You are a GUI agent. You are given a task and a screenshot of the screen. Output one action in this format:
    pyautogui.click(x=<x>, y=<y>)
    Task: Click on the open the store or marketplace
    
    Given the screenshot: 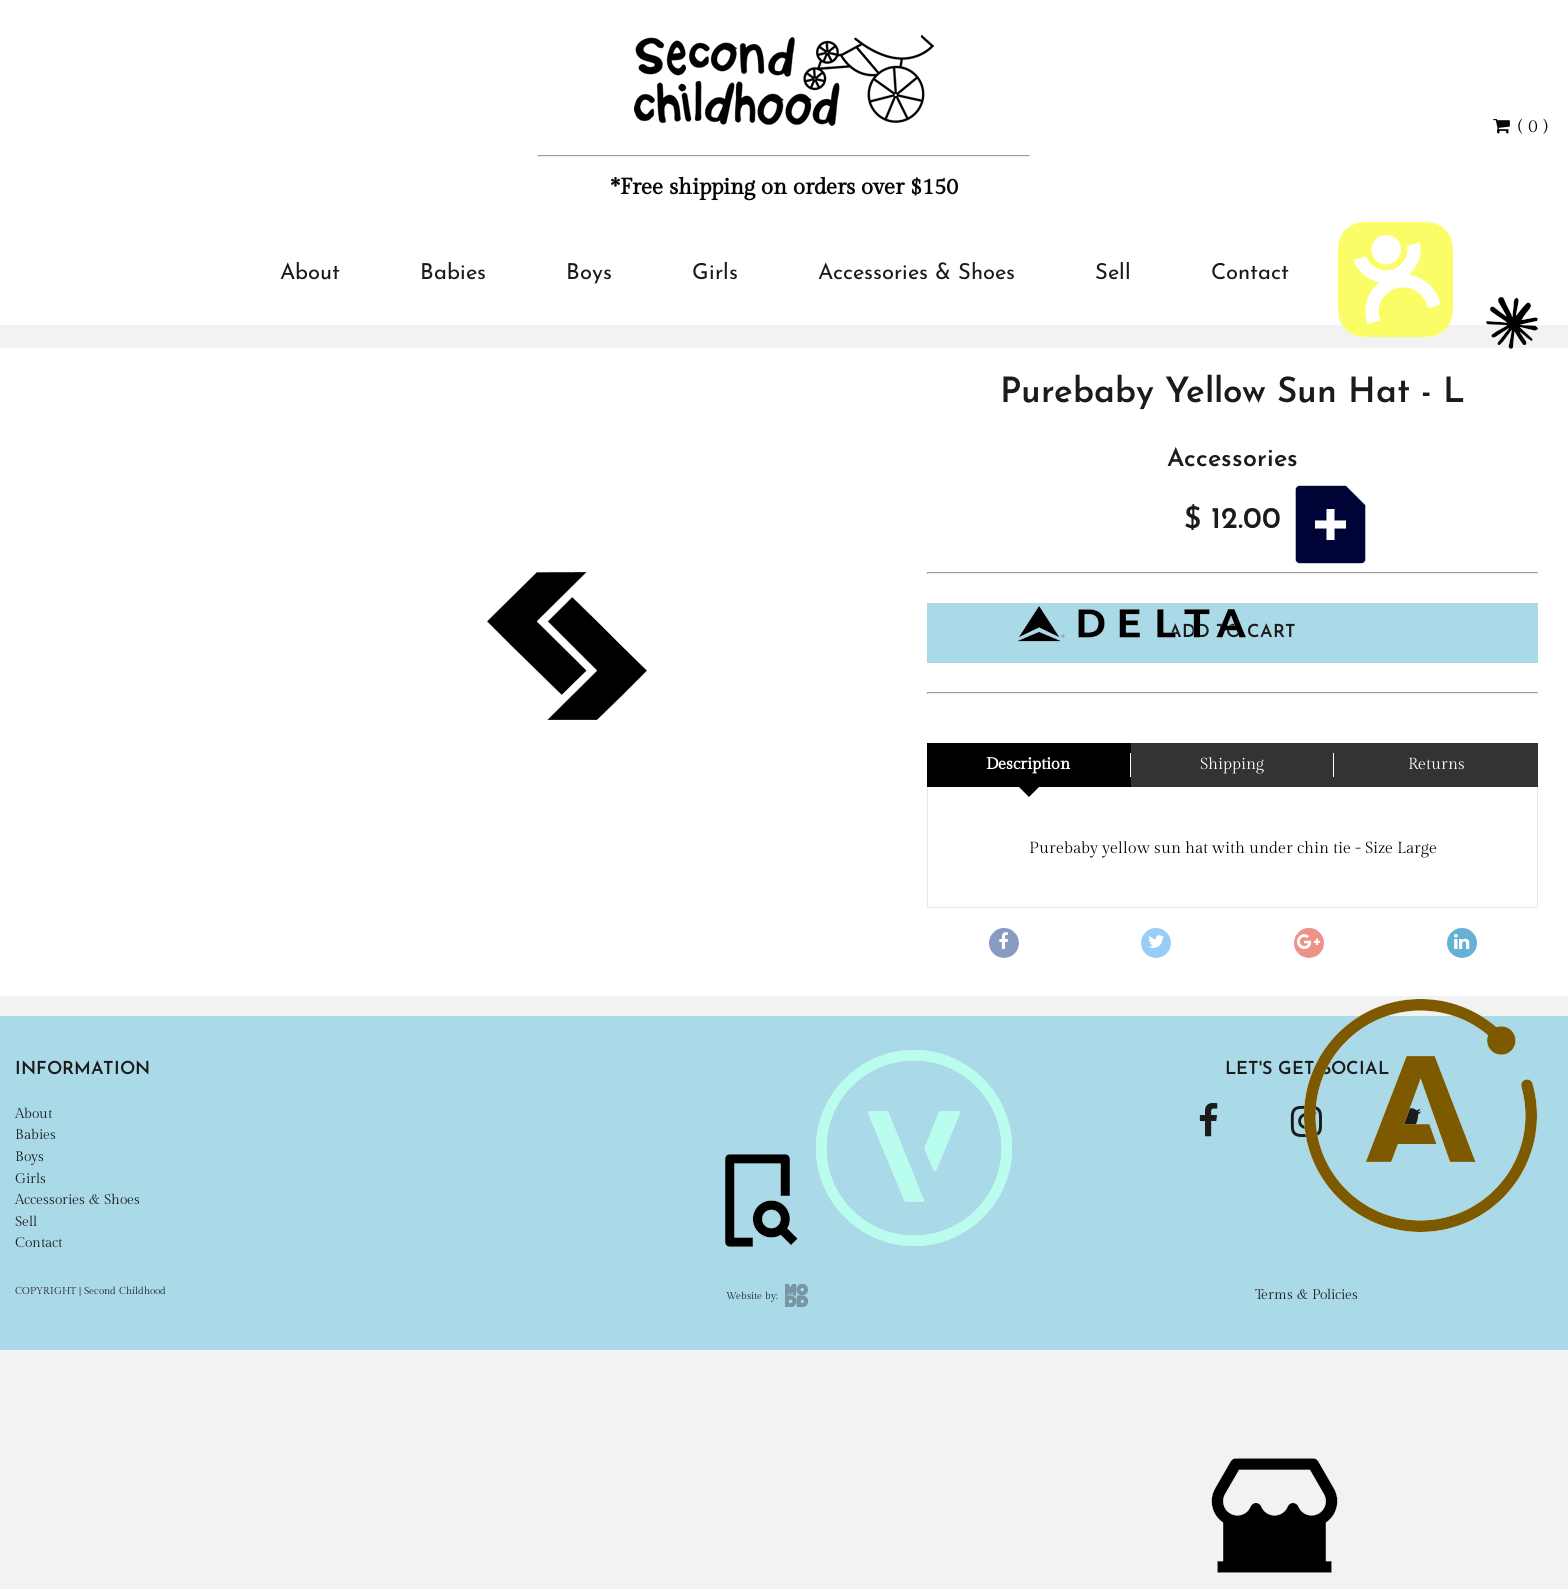 What is the action you would take?
    pyautogui.click(x=1274, y=1515)
    